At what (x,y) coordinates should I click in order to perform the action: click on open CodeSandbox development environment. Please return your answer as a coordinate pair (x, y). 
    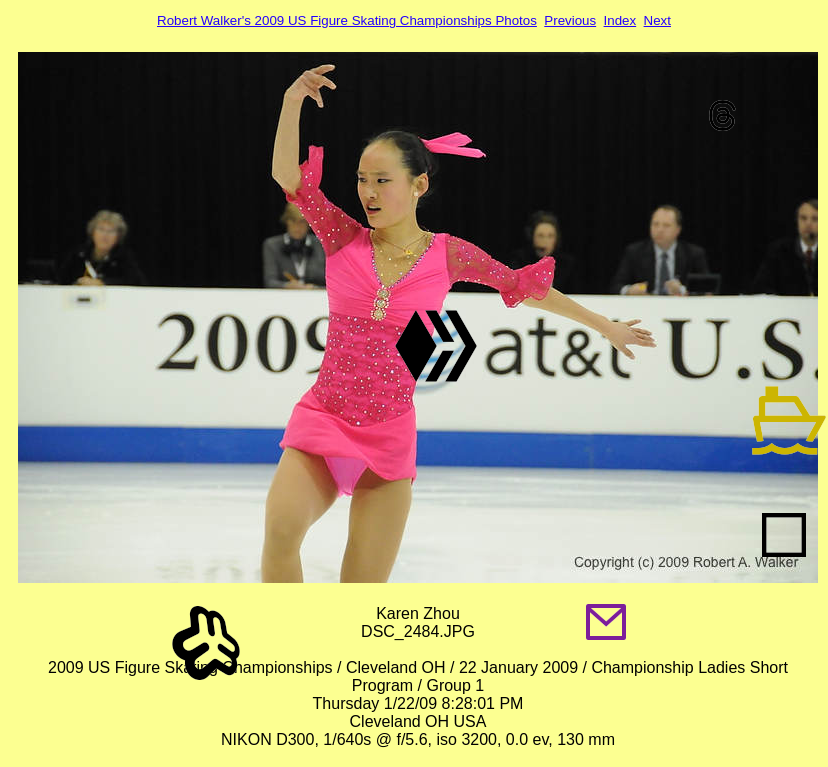
    Looking at the image, I should click on (784, 535).